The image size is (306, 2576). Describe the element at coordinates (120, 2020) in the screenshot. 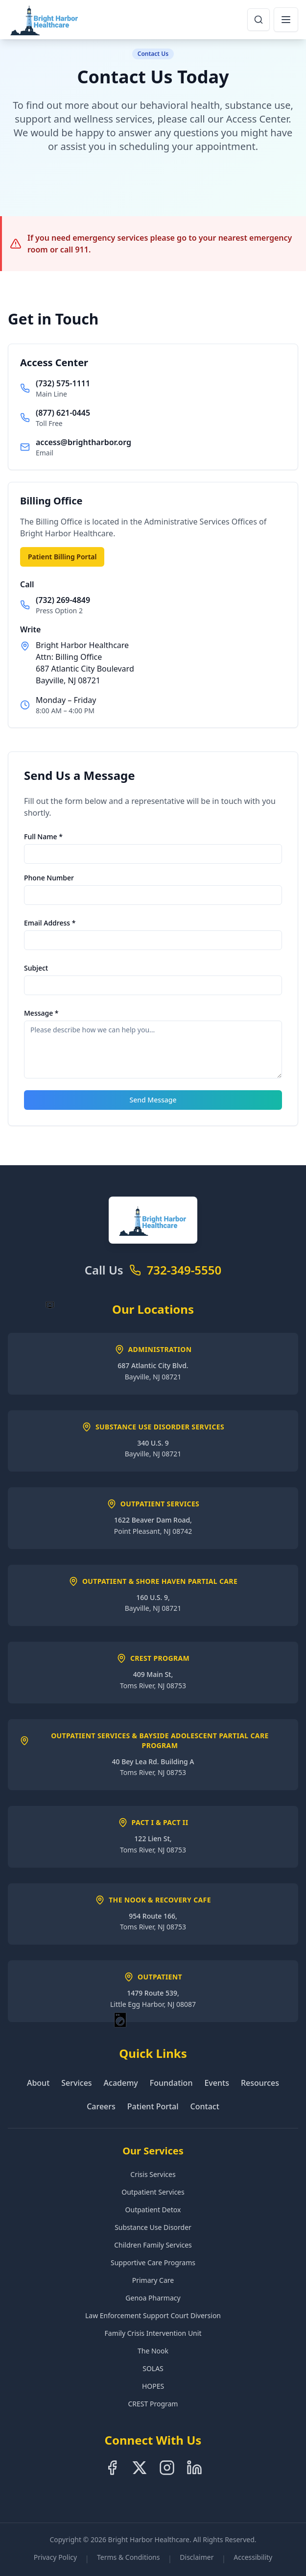

I see `find nearby laundromats or laundry services` at that location.